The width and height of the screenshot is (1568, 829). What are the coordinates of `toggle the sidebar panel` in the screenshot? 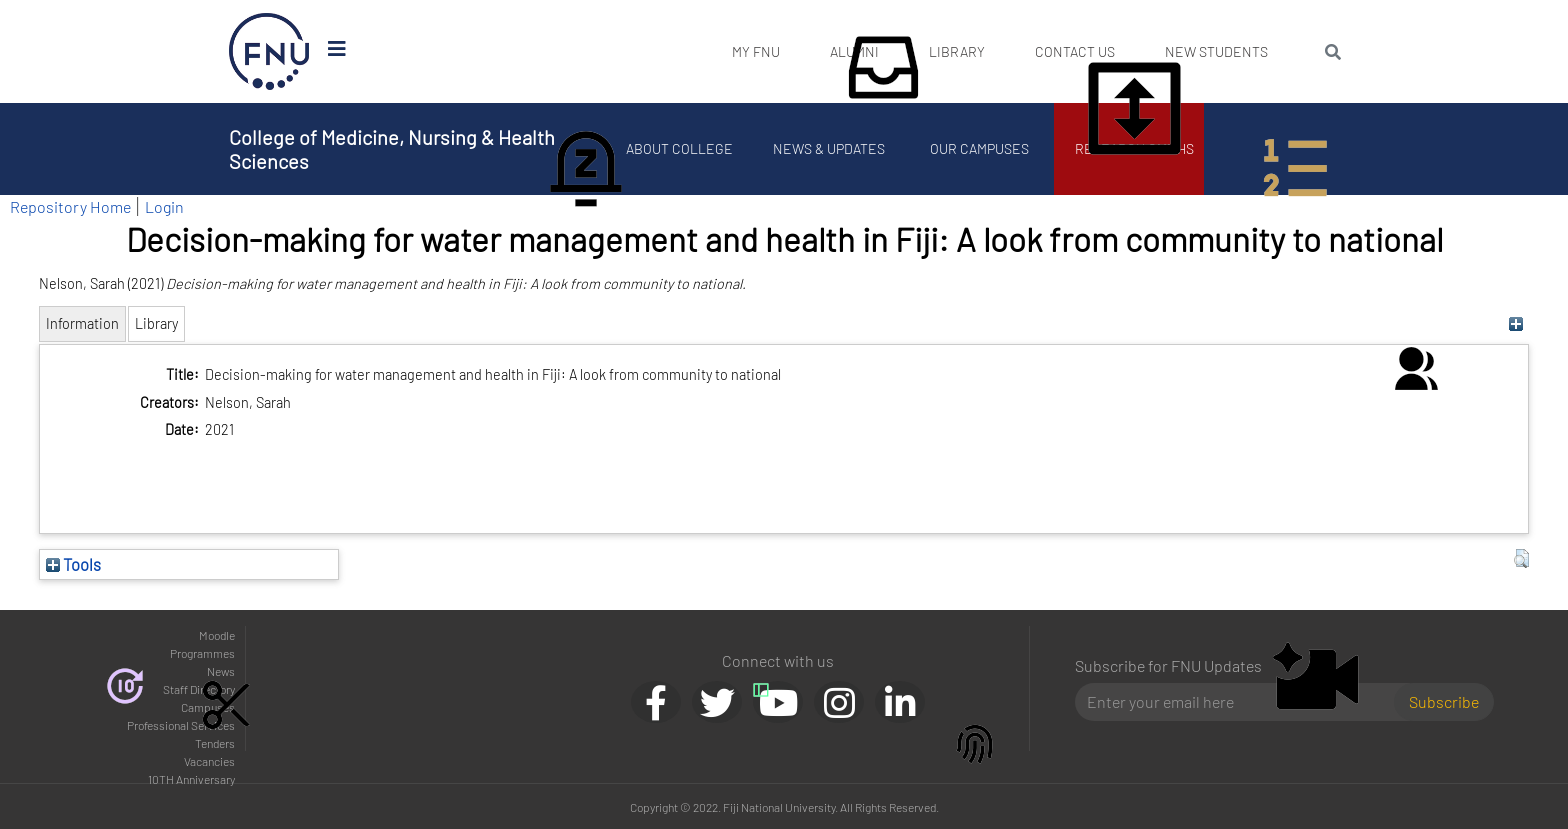 It's located at (761, 690).